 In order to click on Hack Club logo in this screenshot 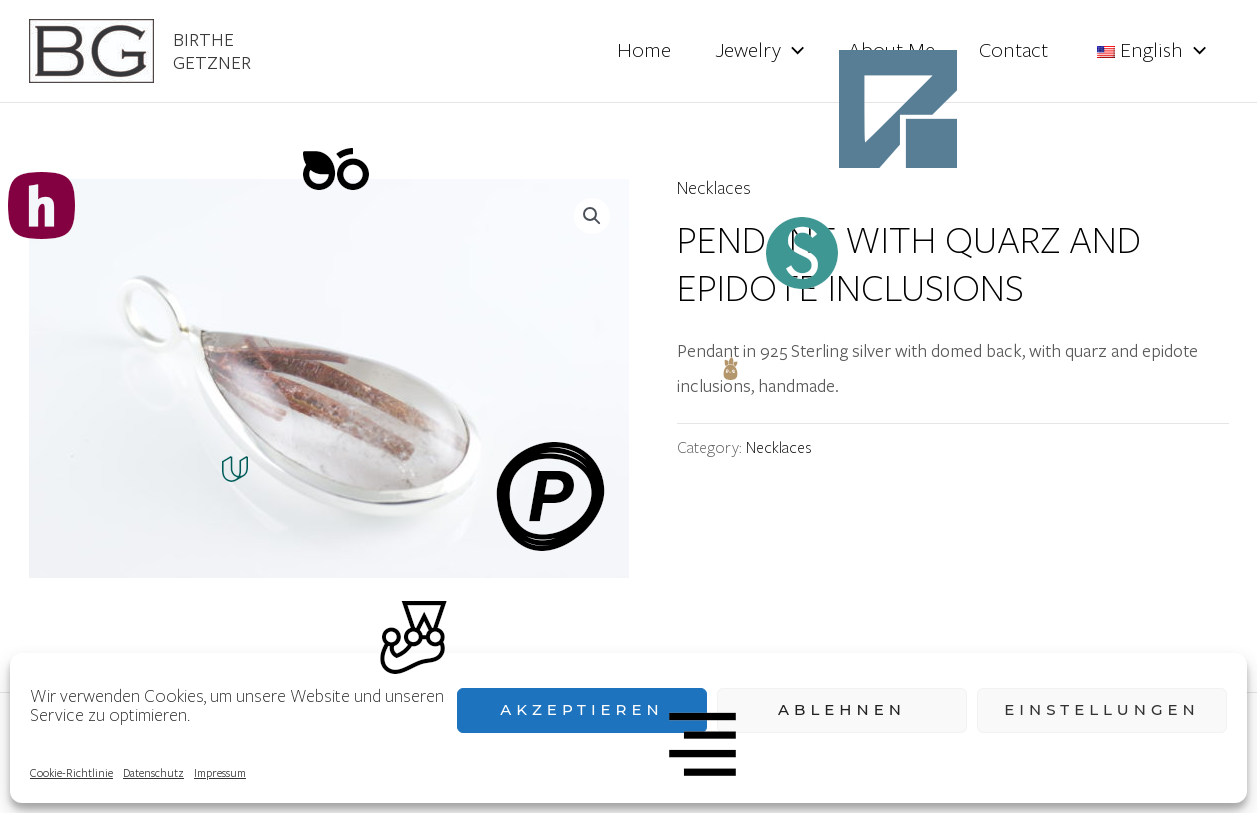, I will do `click(41, 205)`.